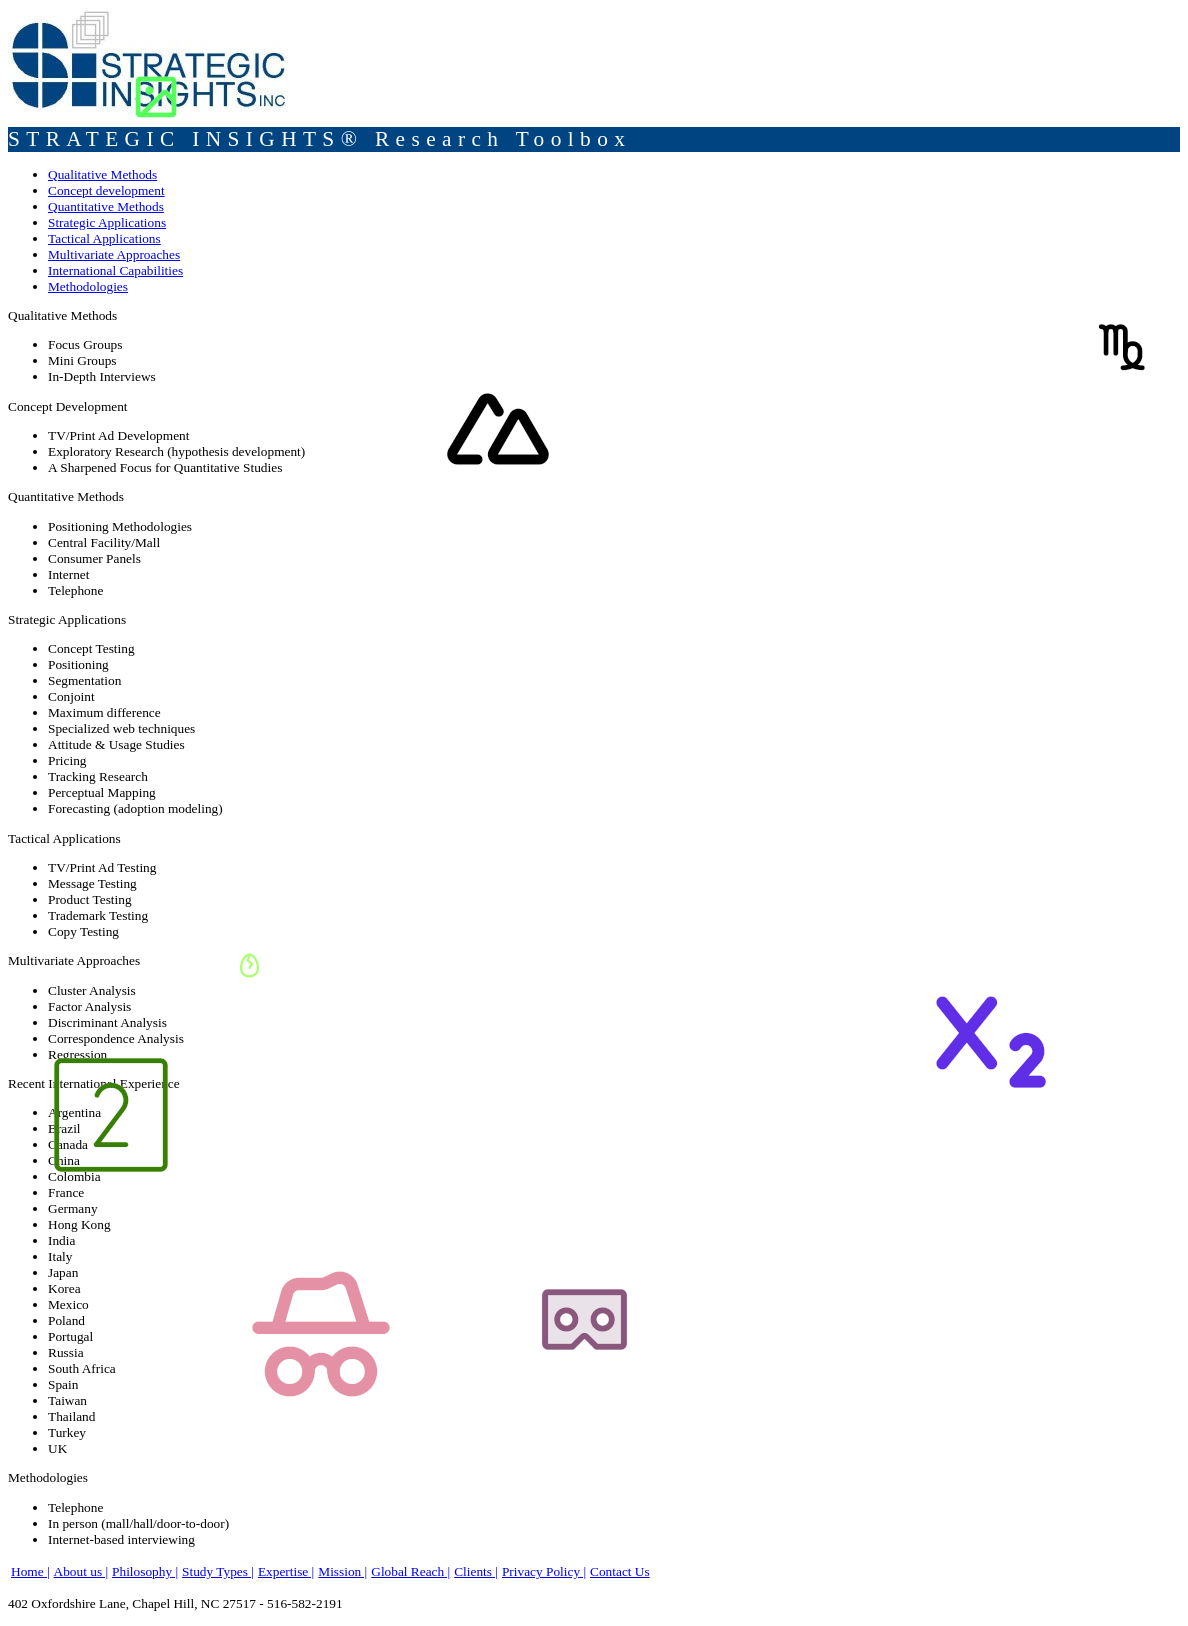  Describe the element at coordinates (111, 1115) in the screenshot. I see `indicates step two in a multi-step process` at that location.